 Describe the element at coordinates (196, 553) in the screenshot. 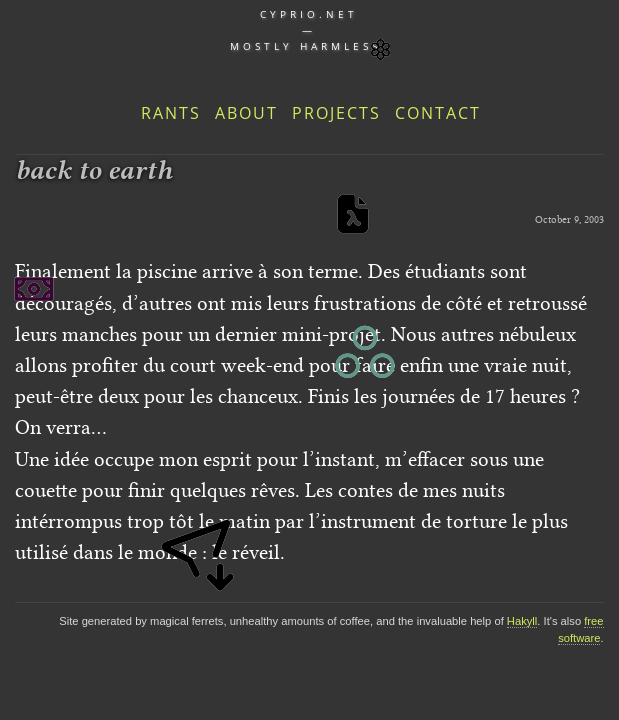

I see `download current location data` at that location.